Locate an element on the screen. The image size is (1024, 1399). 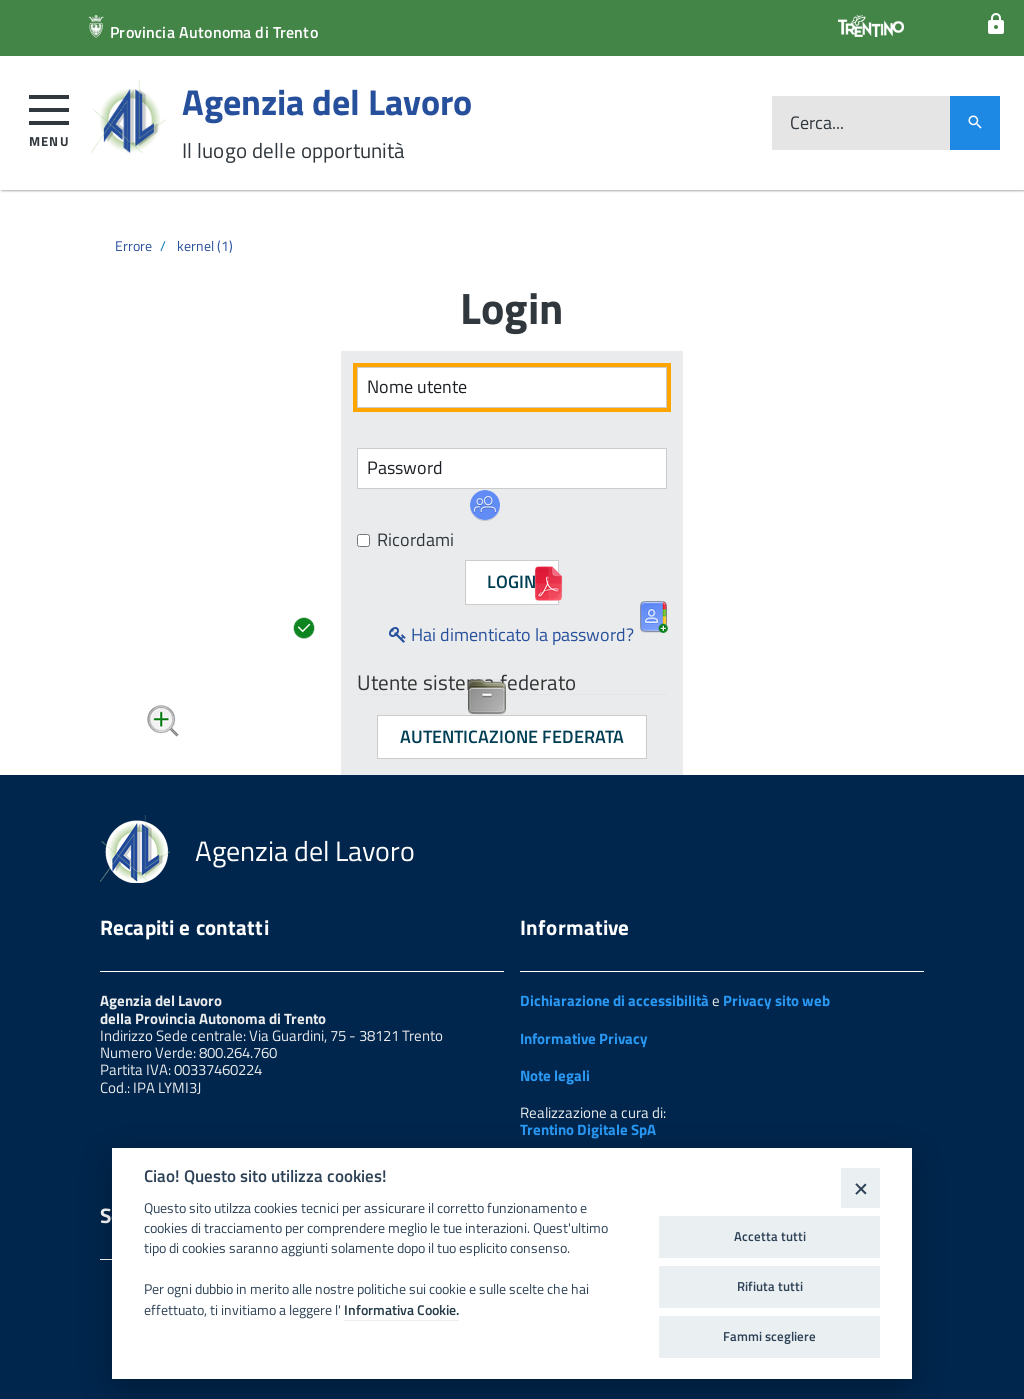
open a compressed pdf document is located at coordinates (548, 583).